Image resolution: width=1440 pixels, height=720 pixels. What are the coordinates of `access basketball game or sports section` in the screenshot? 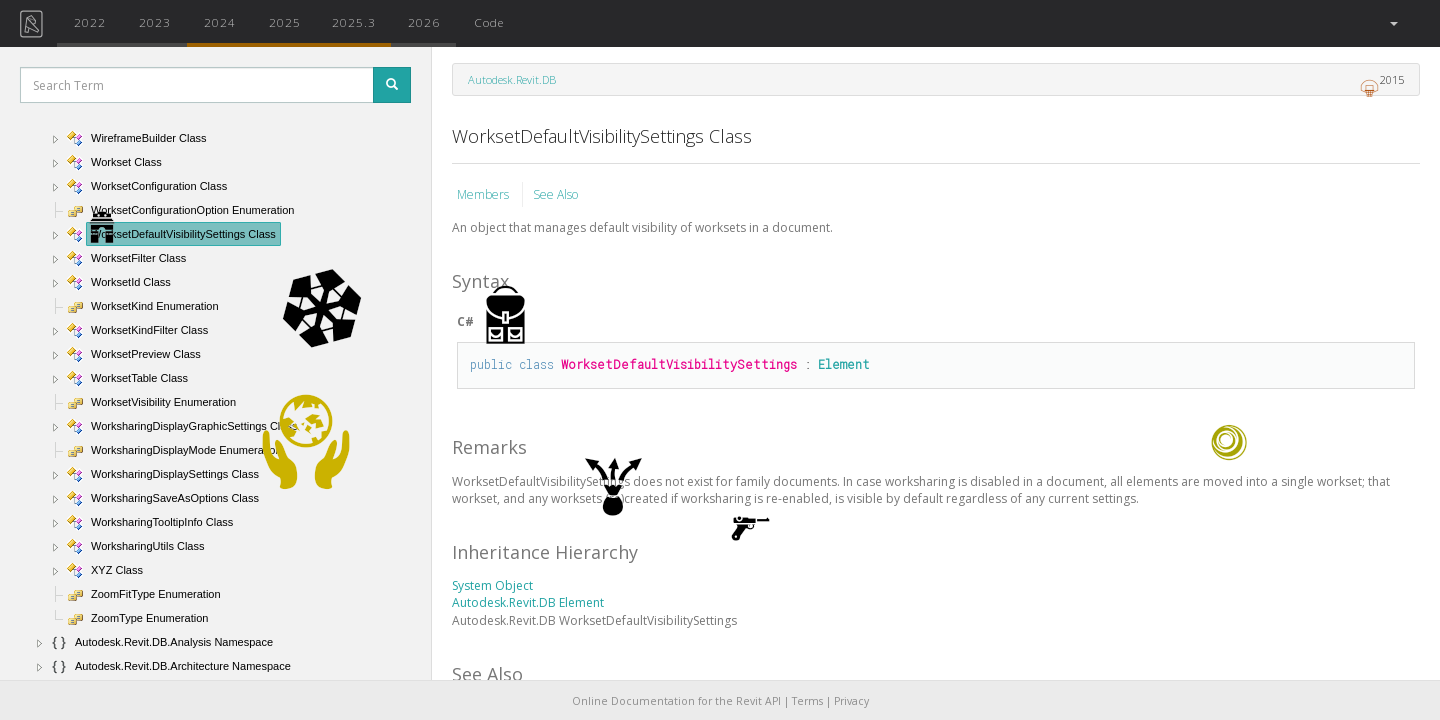 It's located at (1369, 88).